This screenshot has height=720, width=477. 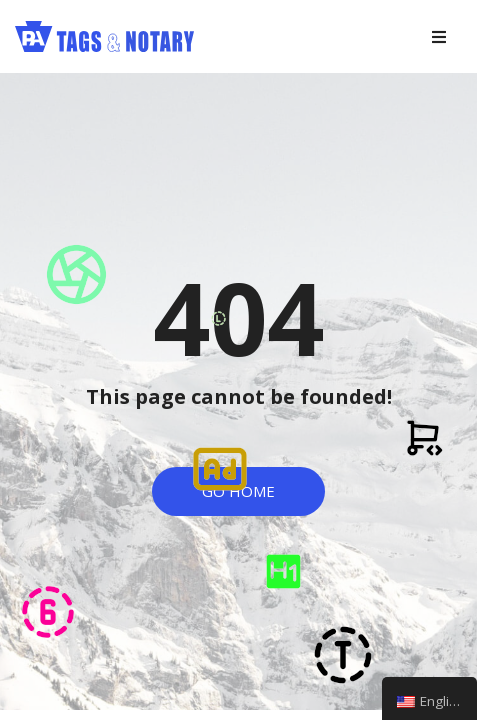 What do you see at coordinates (220, 469) in the screenshot?
I see `indicates sponsored or advertising content` at bounding box center [220, 469].